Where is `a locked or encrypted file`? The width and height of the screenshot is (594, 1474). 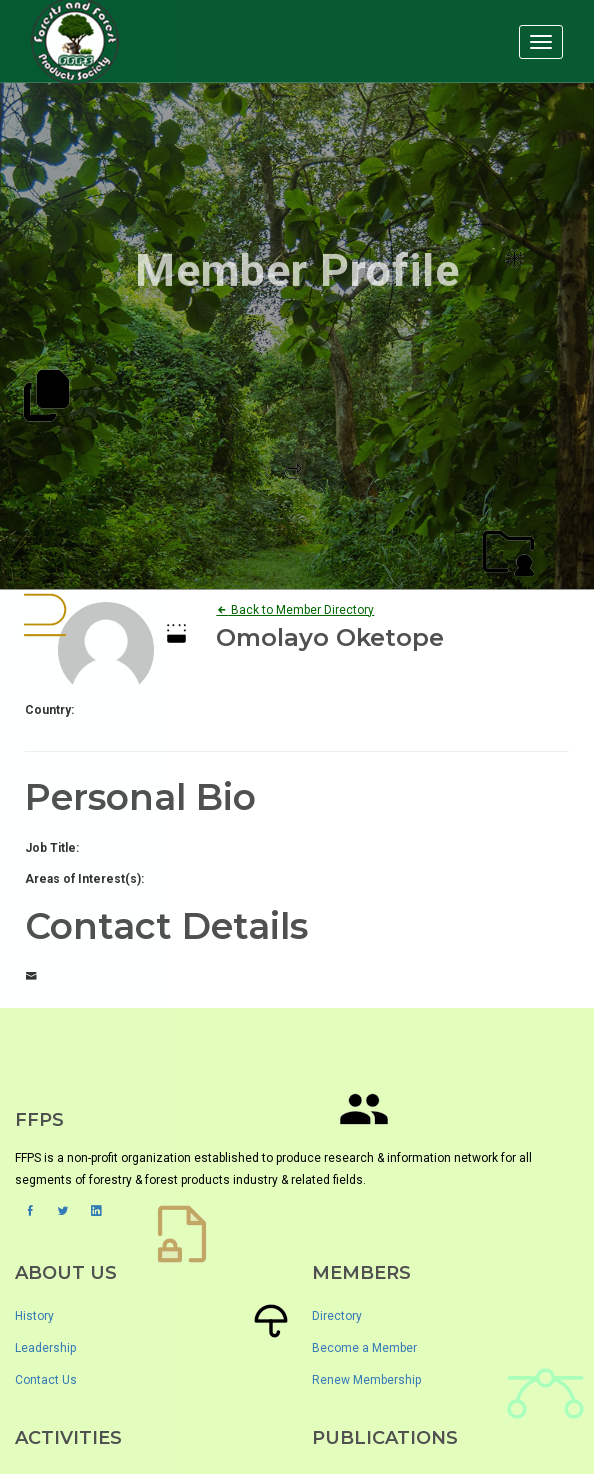
a locked or encrypted file is located at coordinates (182, 1234).